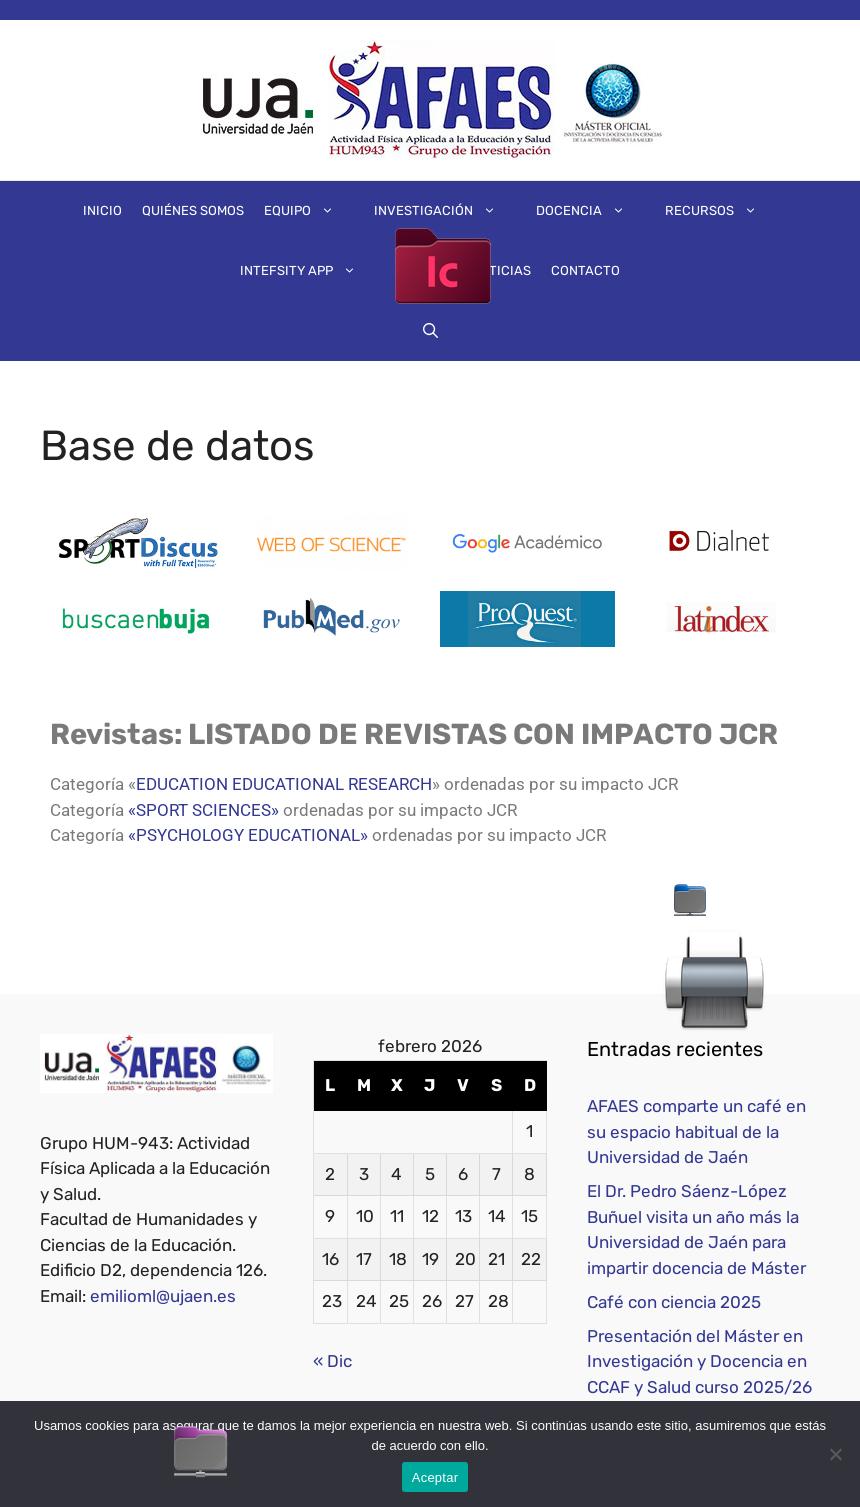 The width and height of the screenshot is (860, 1507). I want to click on access files stored on a remote server or network location, so click(200, 1450).